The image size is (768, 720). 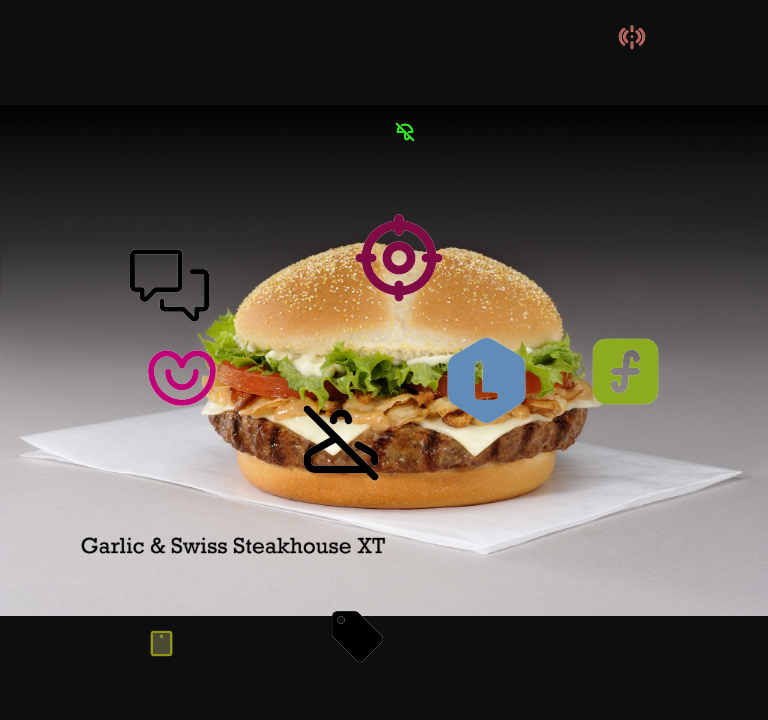 I want to click on shake to activate or trigger an action, so click(x=632, y=38).